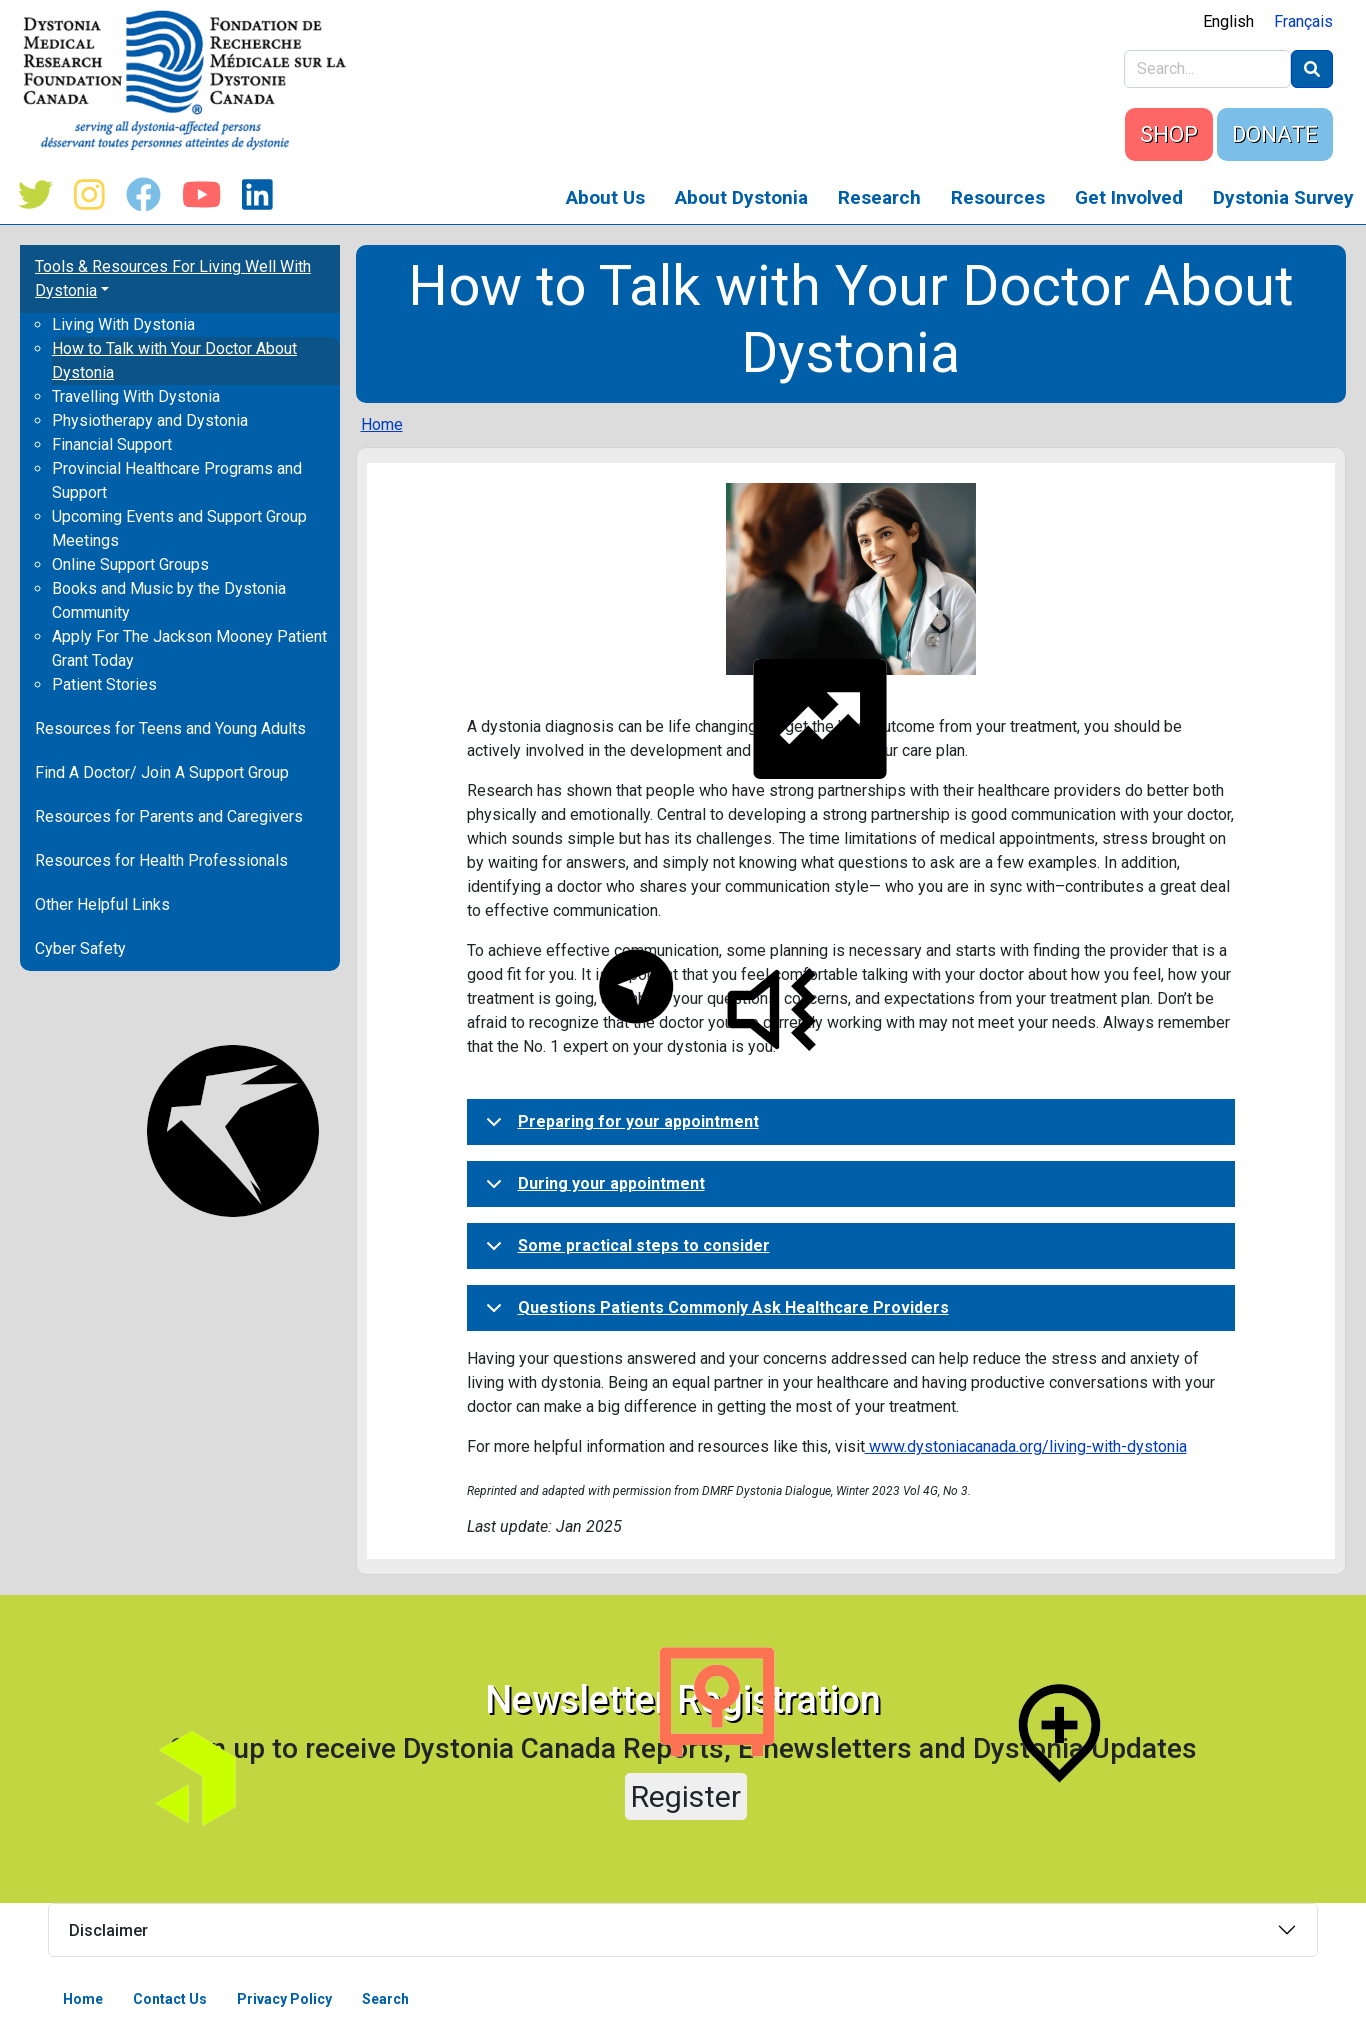 Image resolution: width=1366 pixels, height=2041 pixels. I want to click on payload cms logo, so click(195, 1778).